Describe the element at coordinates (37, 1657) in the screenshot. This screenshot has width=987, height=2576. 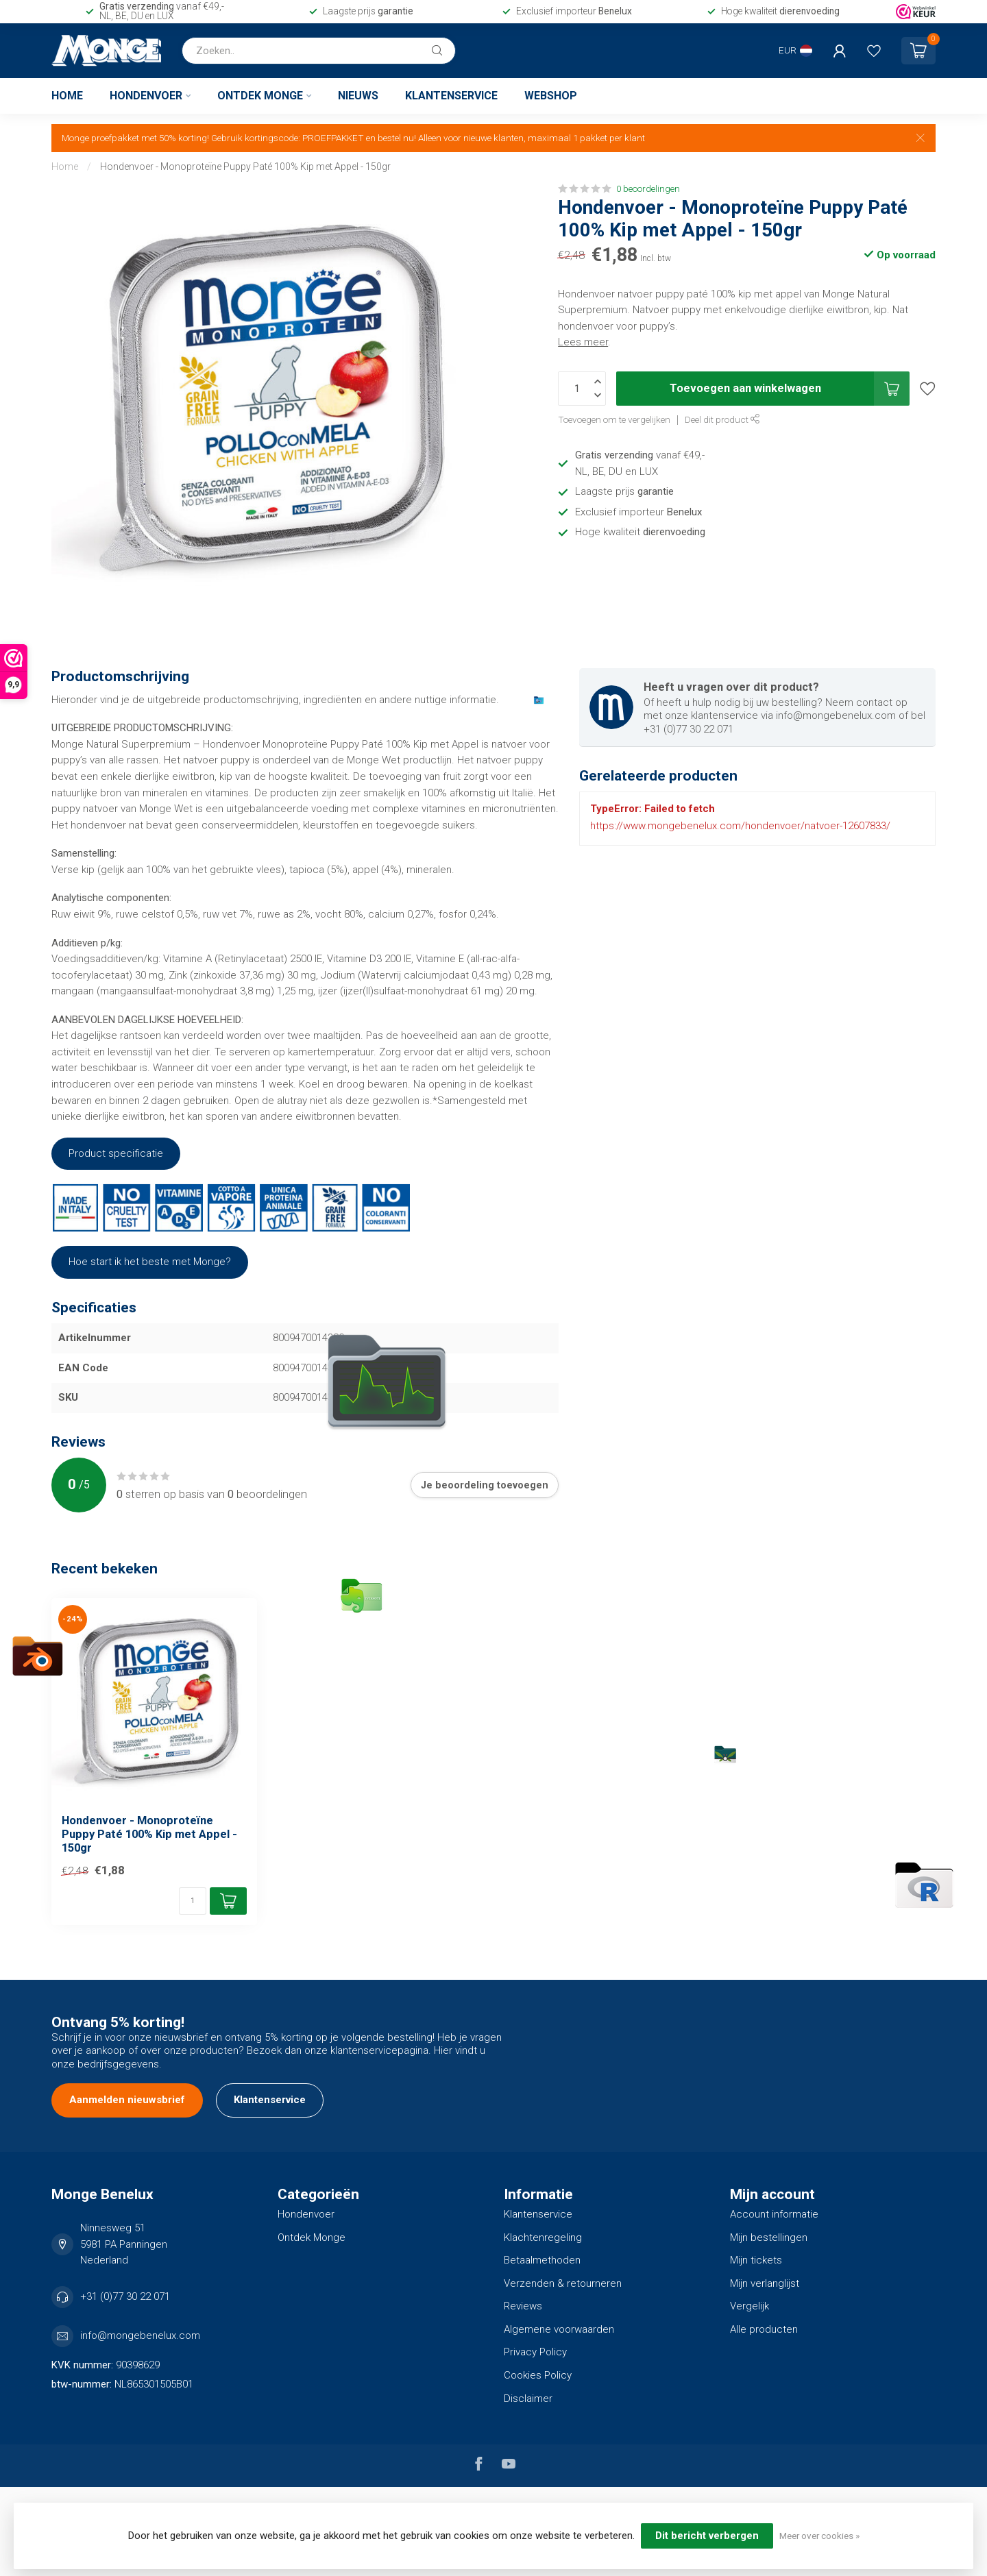
I see `open folder containing Blender project files` at that location.